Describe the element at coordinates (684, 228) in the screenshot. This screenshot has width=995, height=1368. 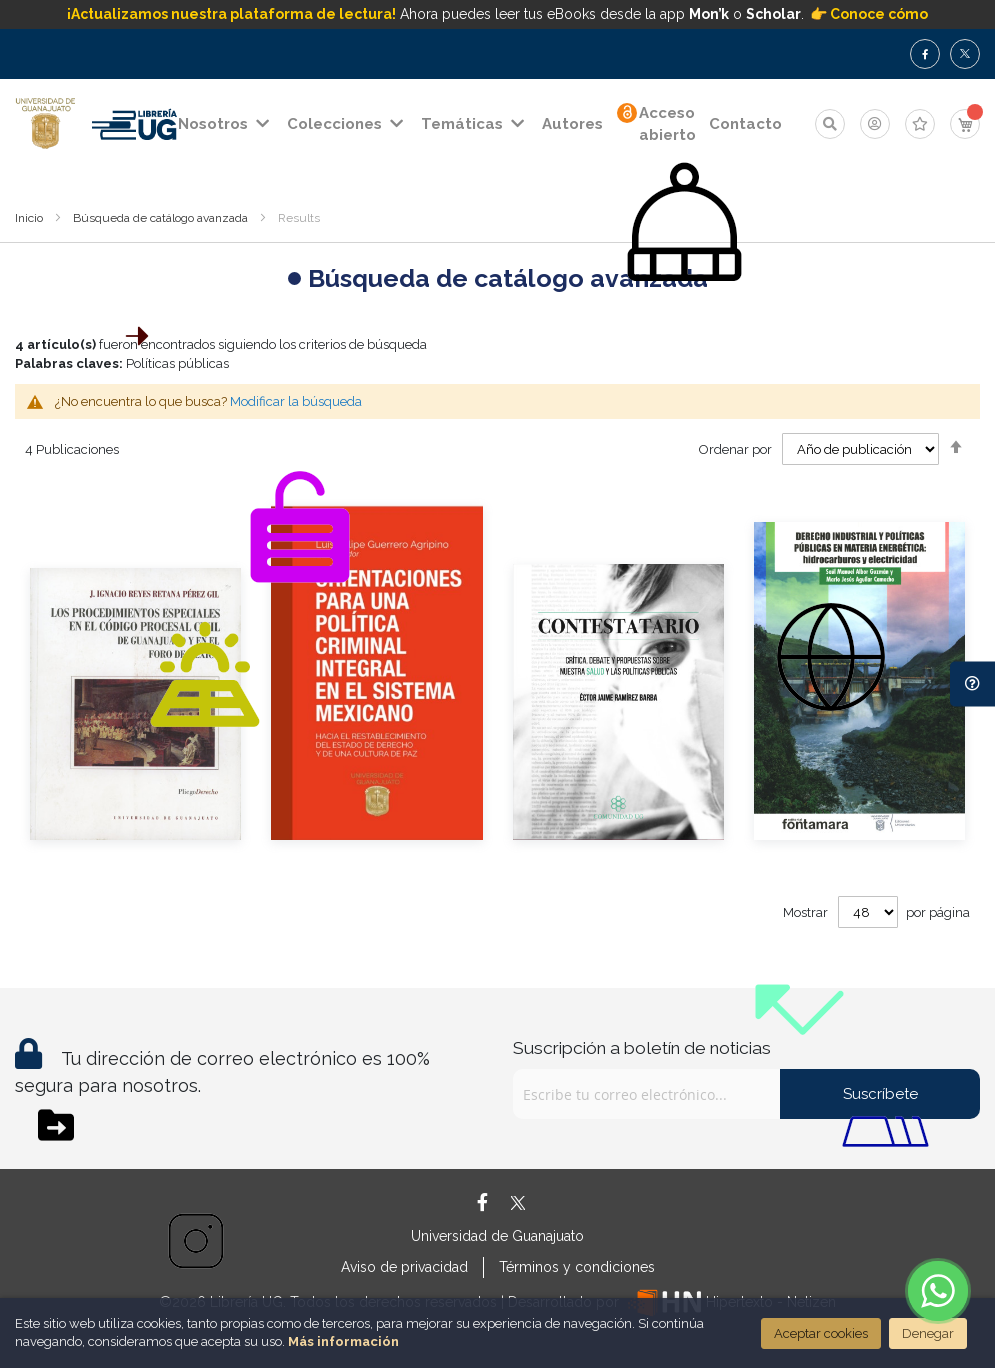
I see `browse winter apparel or accessories` at that location.